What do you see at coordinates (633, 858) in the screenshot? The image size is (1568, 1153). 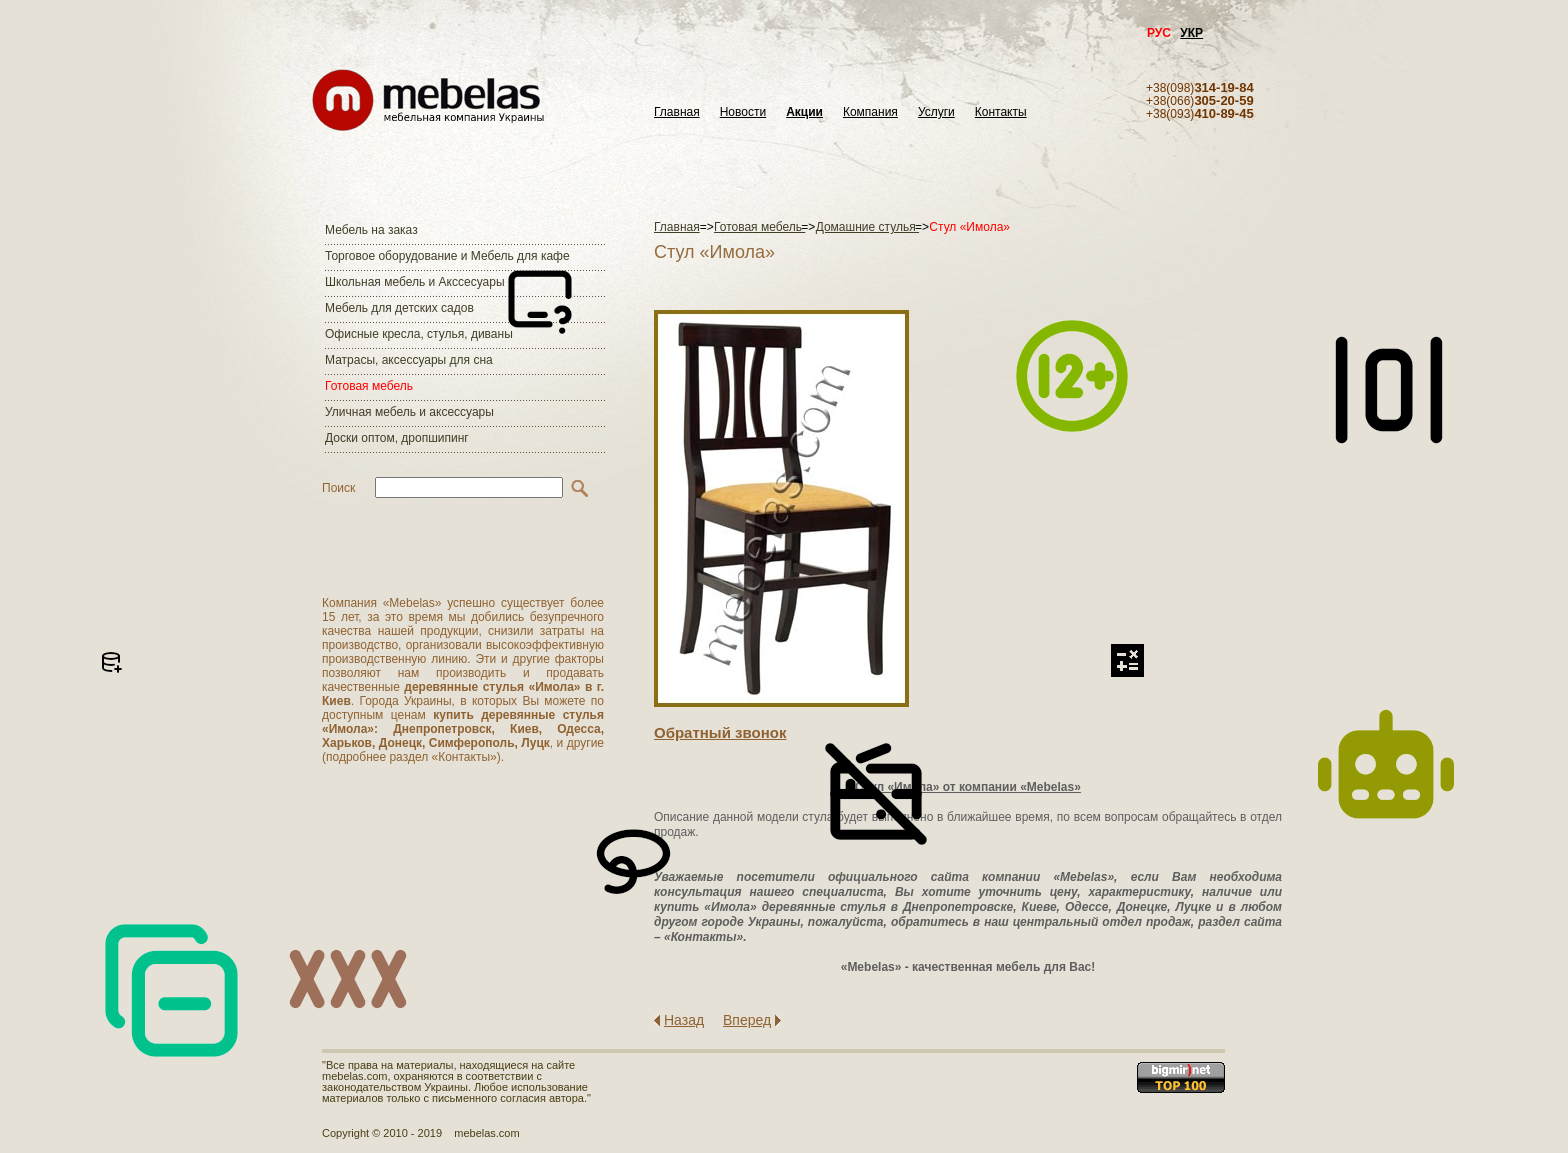 I see `freehand selection tool` at bounding box center [633, 858].